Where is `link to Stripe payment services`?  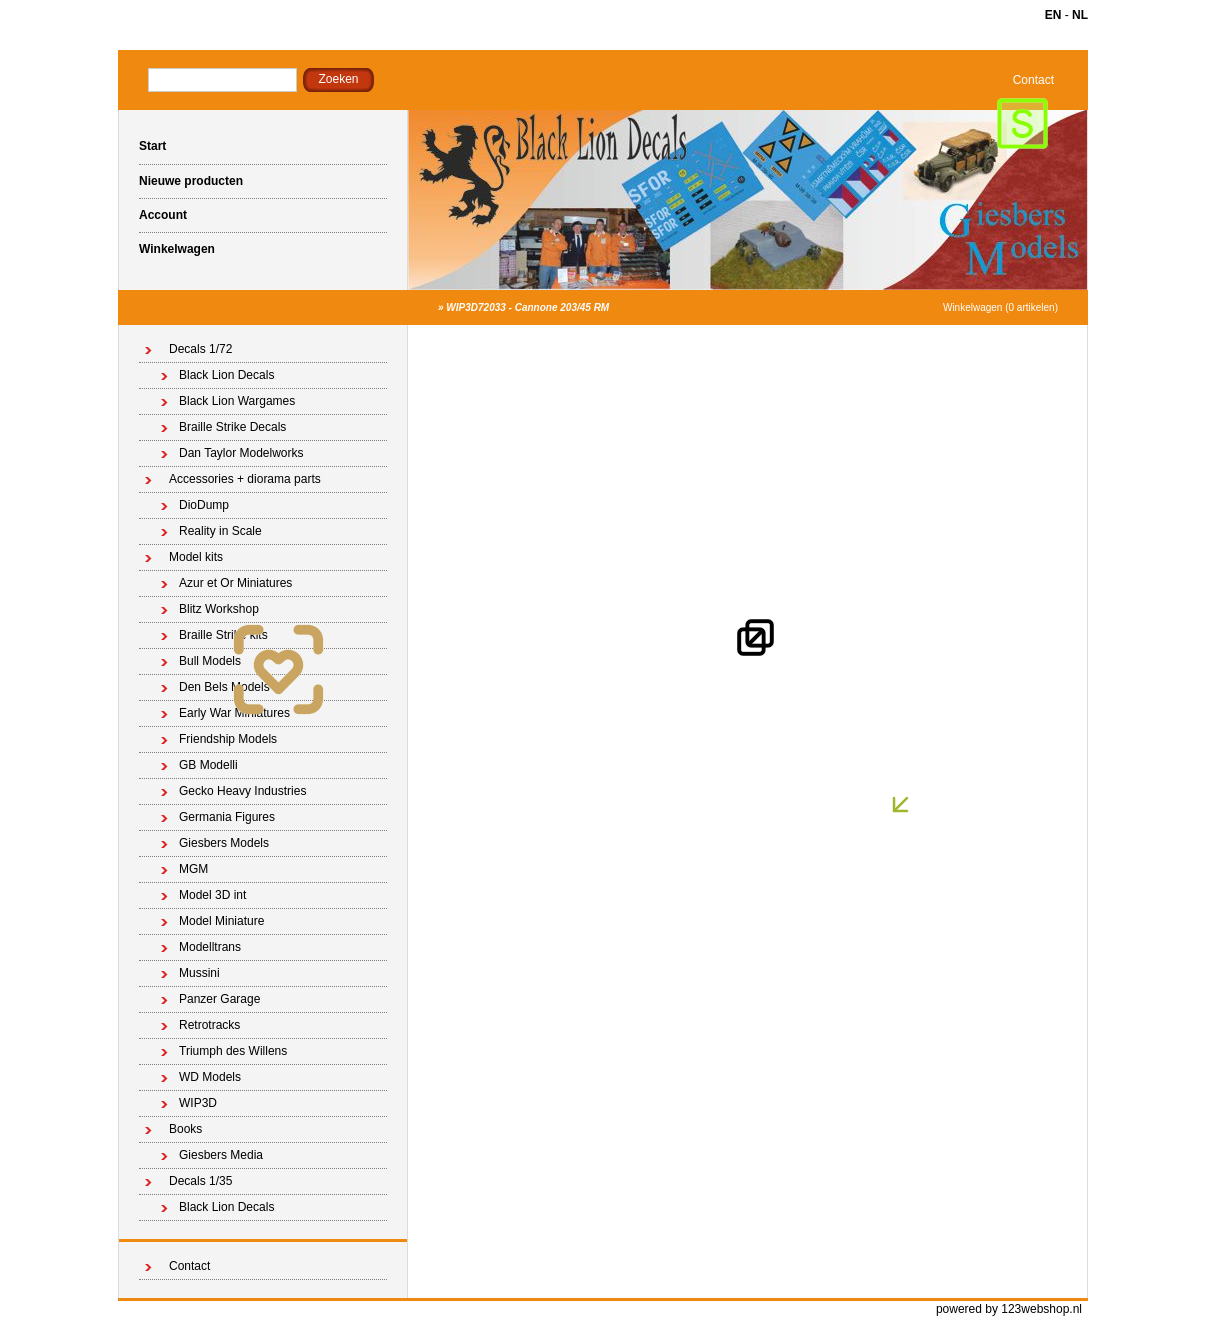
link to Stripe payment services is located at coordinates (1022, 123).